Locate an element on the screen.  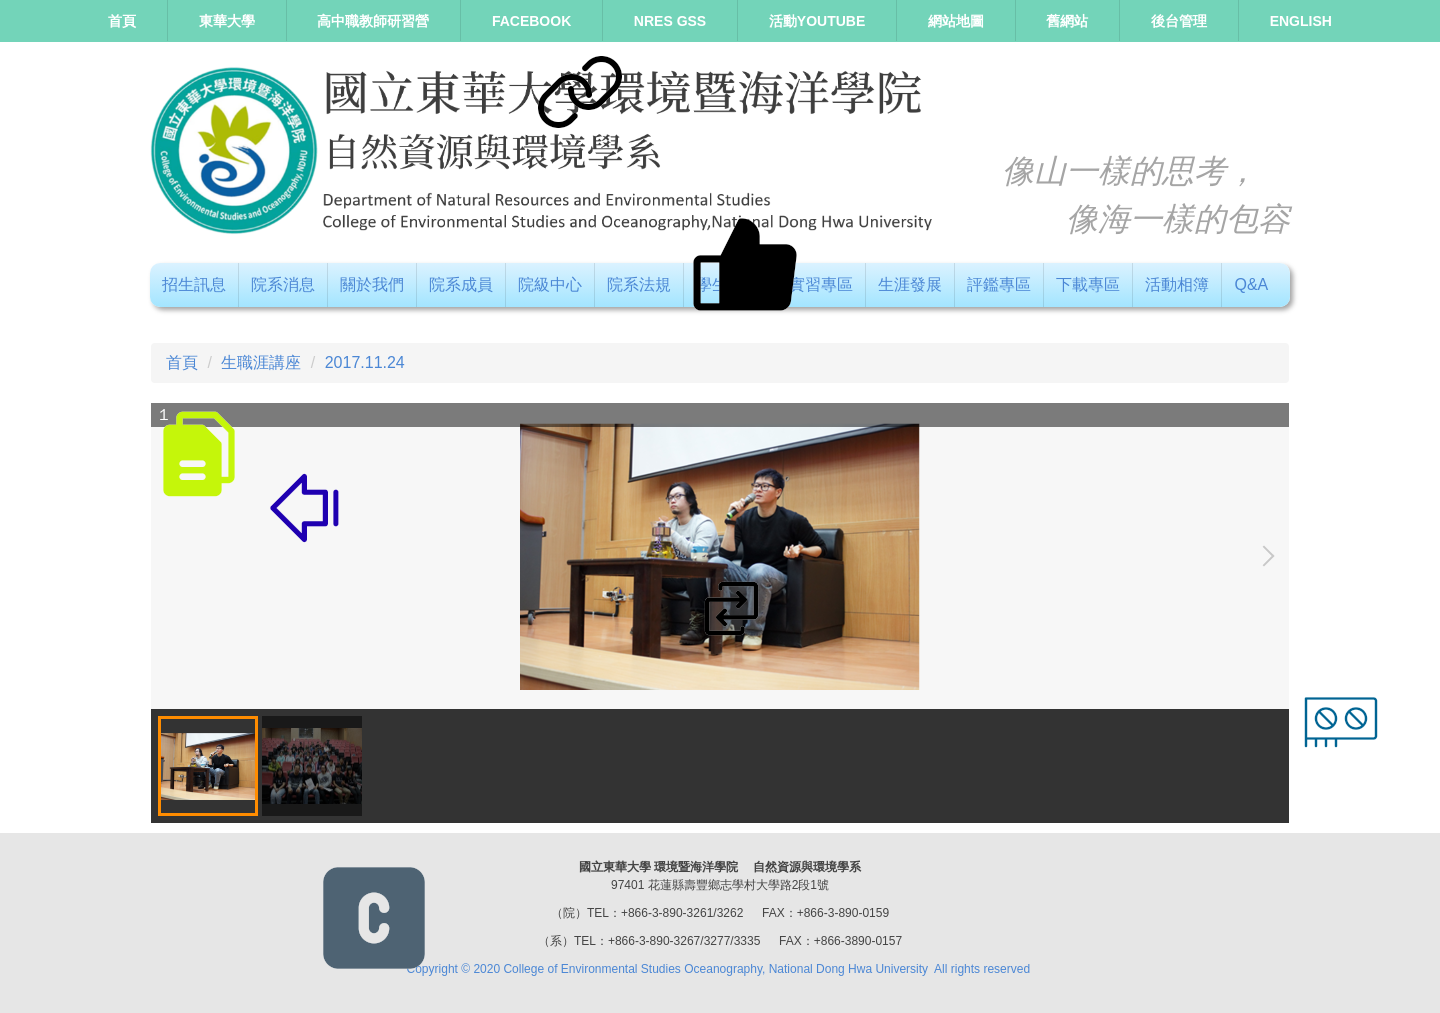
copy or share a link is located at coordinates (580, 92).